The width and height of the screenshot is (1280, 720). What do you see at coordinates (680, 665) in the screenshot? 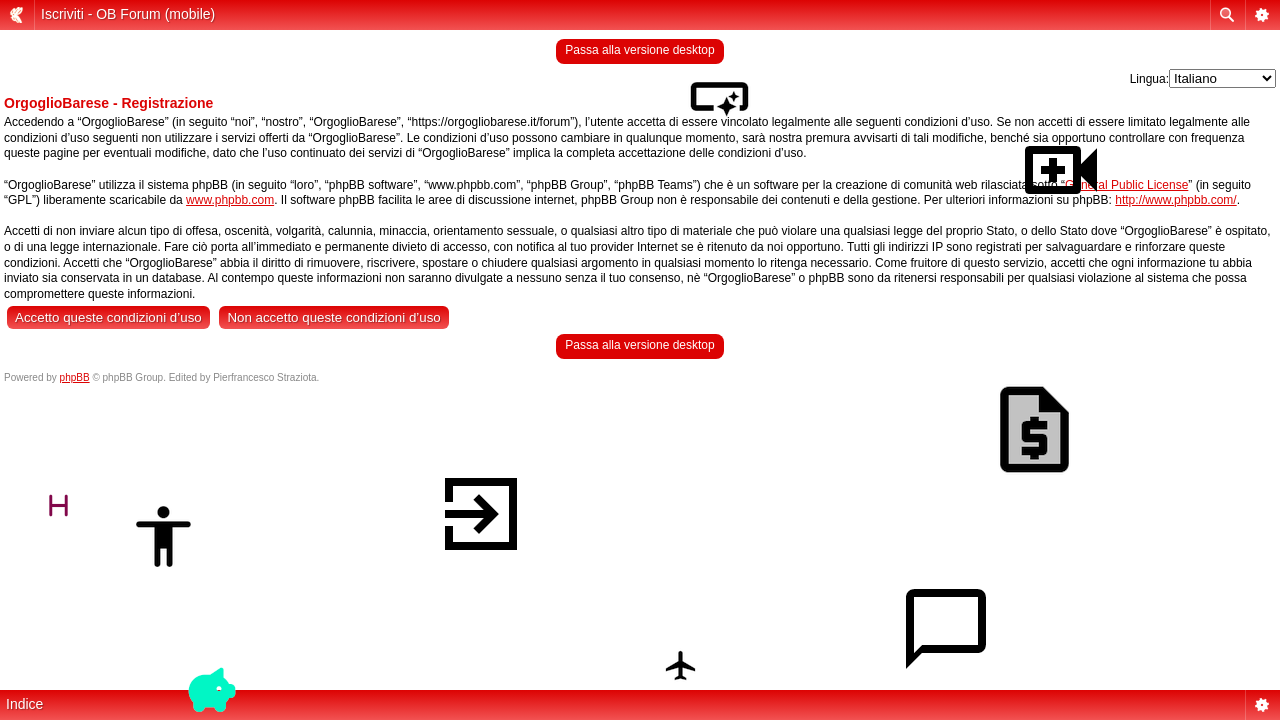
I see `enable airplane mode` at bounding box center [680, 665].